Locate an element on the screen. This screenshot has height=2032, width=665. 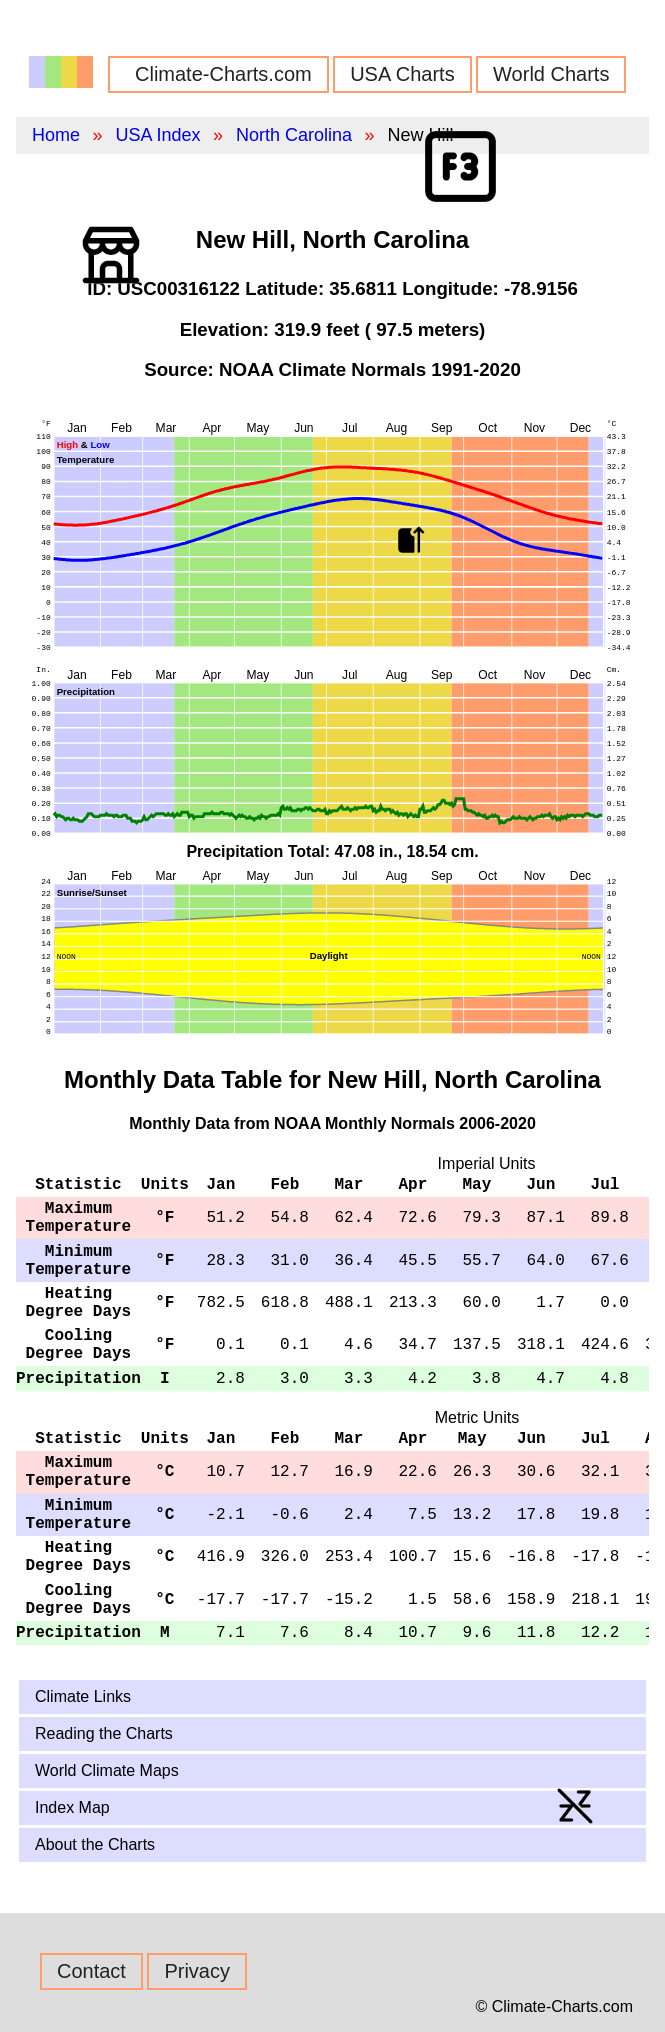
press F3 keyboard shortcut is located at coordinates (460, 166).